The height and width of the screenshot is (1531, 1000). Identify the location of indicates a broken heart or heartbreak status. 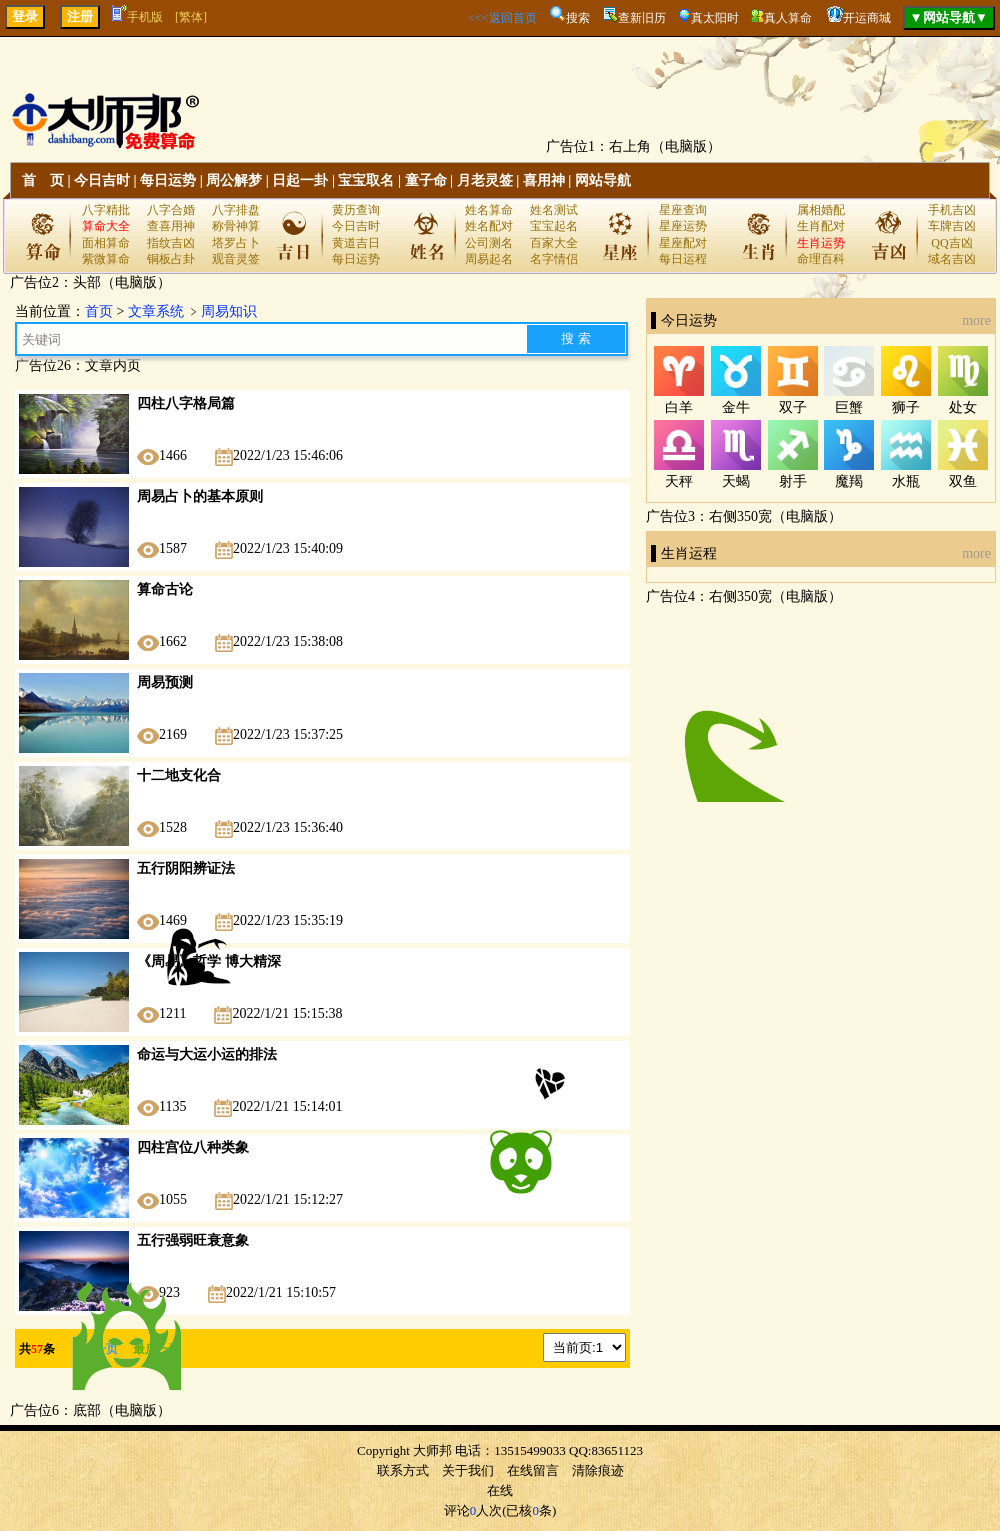
(550, 1084).